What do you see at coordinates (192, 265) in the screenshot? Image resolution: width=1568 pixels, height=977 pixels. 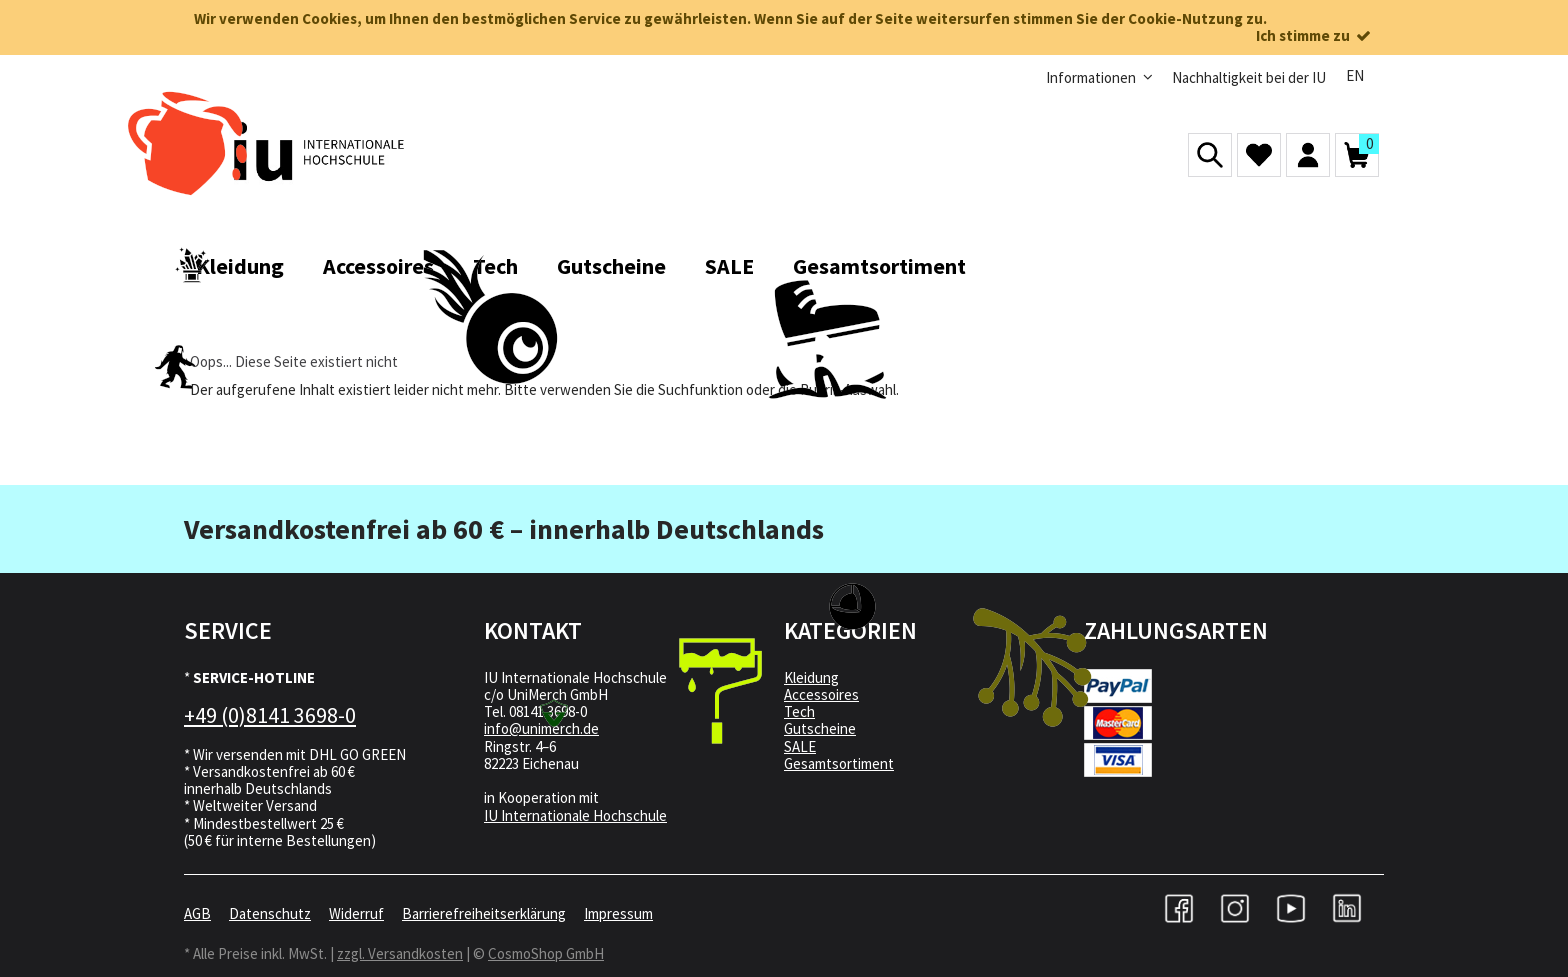 I see `access the crystal shrine location in-game` at bounding box center [192, 265].